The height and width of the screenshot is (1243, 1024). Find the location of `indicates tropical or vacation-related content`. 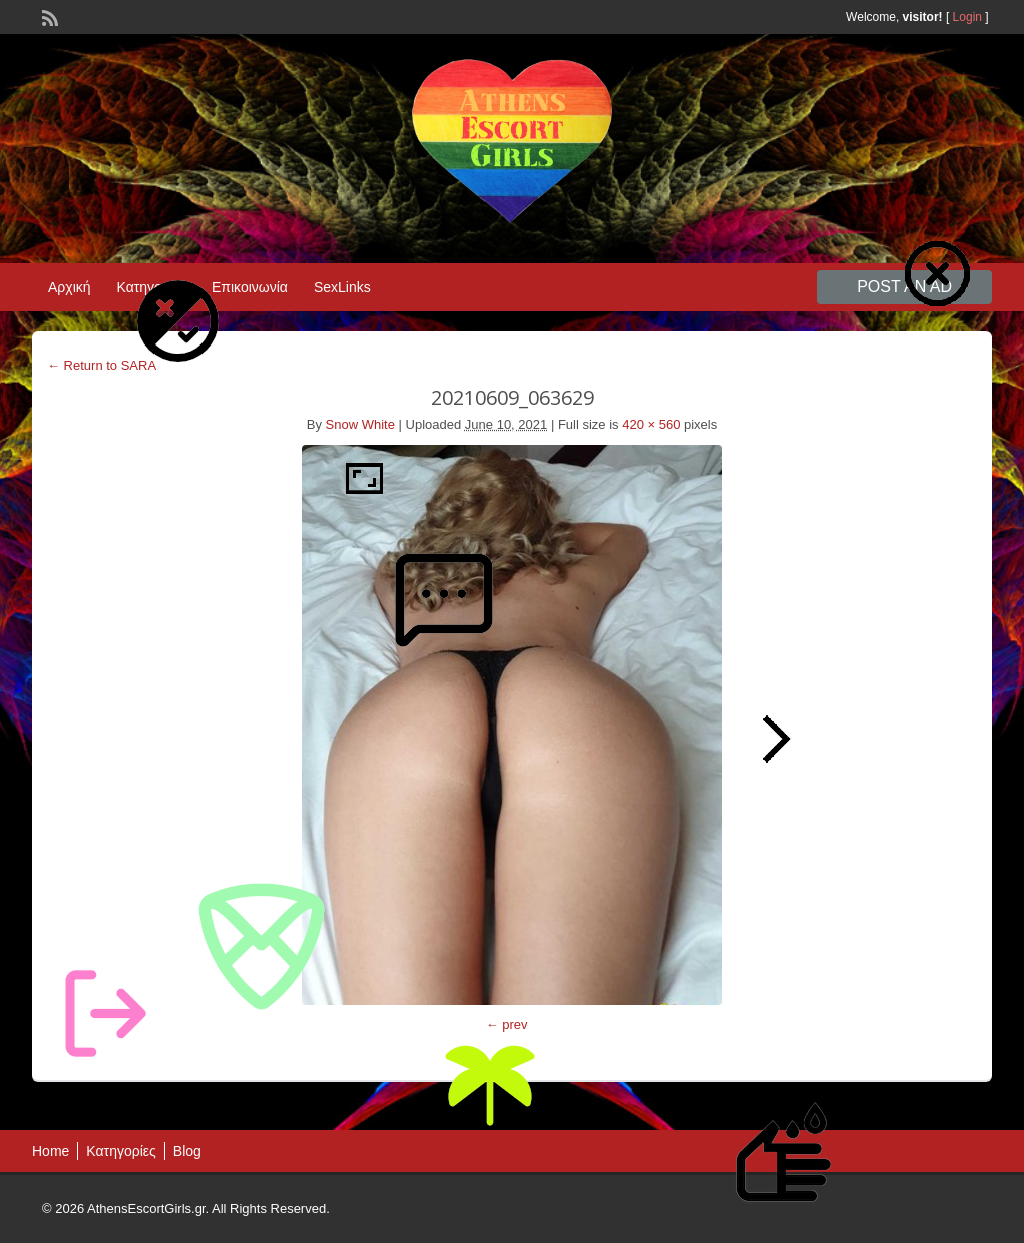

indicates tropical or vacation-related content is located at coordinates (490, 1084).